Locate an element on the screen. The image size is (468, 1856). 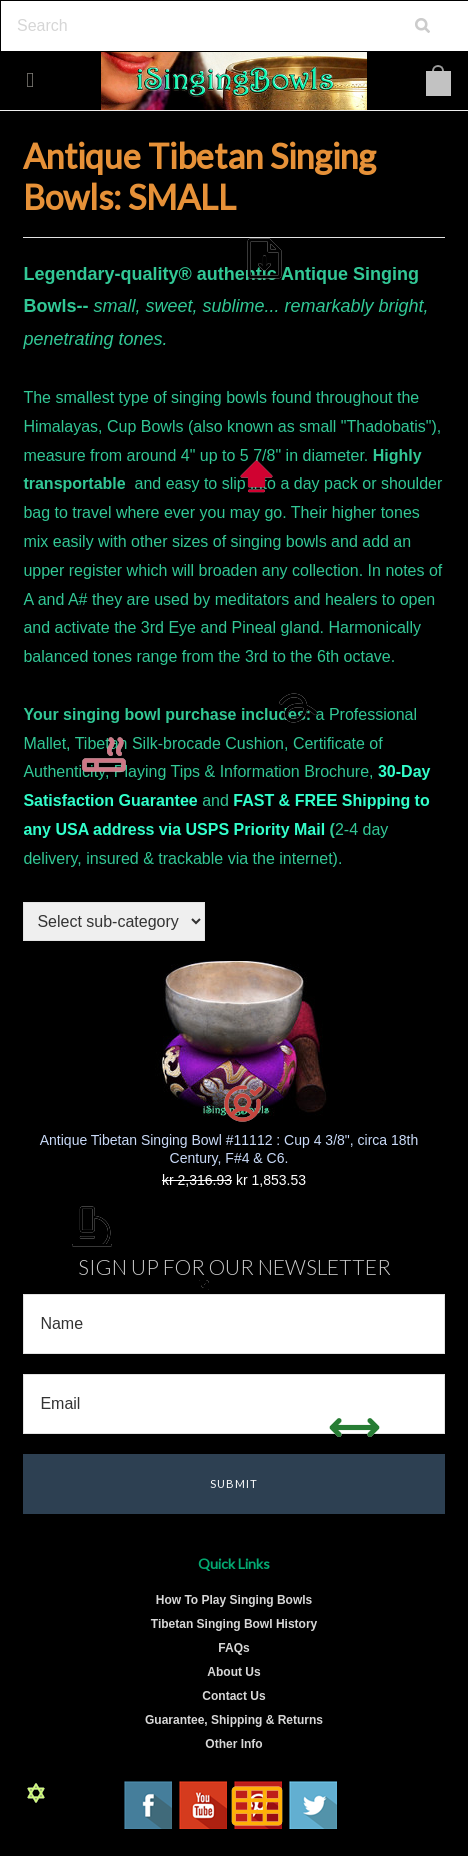
freehand drawing or sketch tool is located at coordinates (297, 708).